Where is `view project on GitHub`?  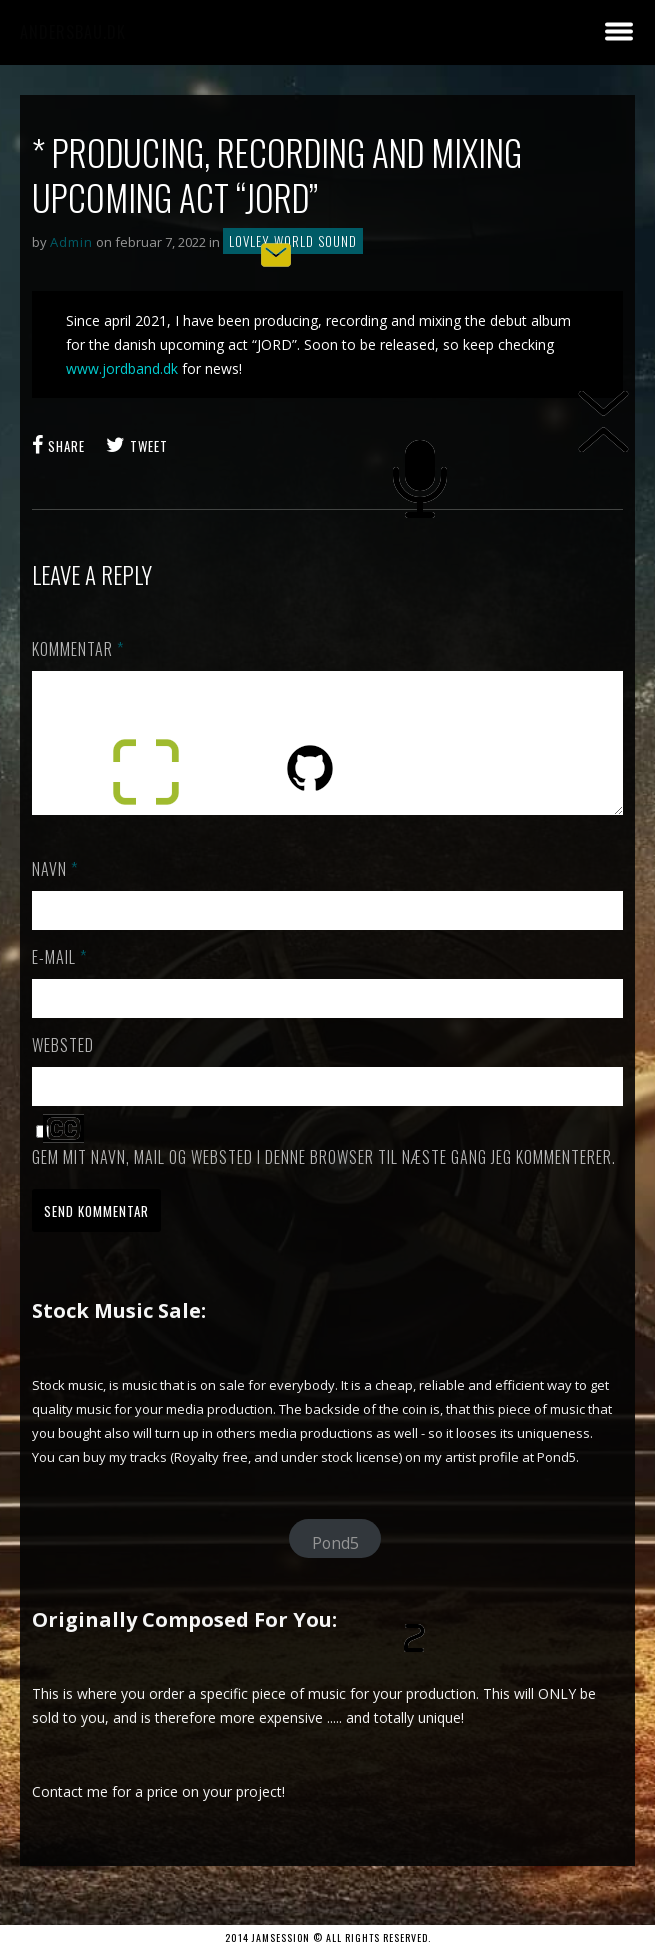 view project on GitHub is located at coordinates (310, 768).